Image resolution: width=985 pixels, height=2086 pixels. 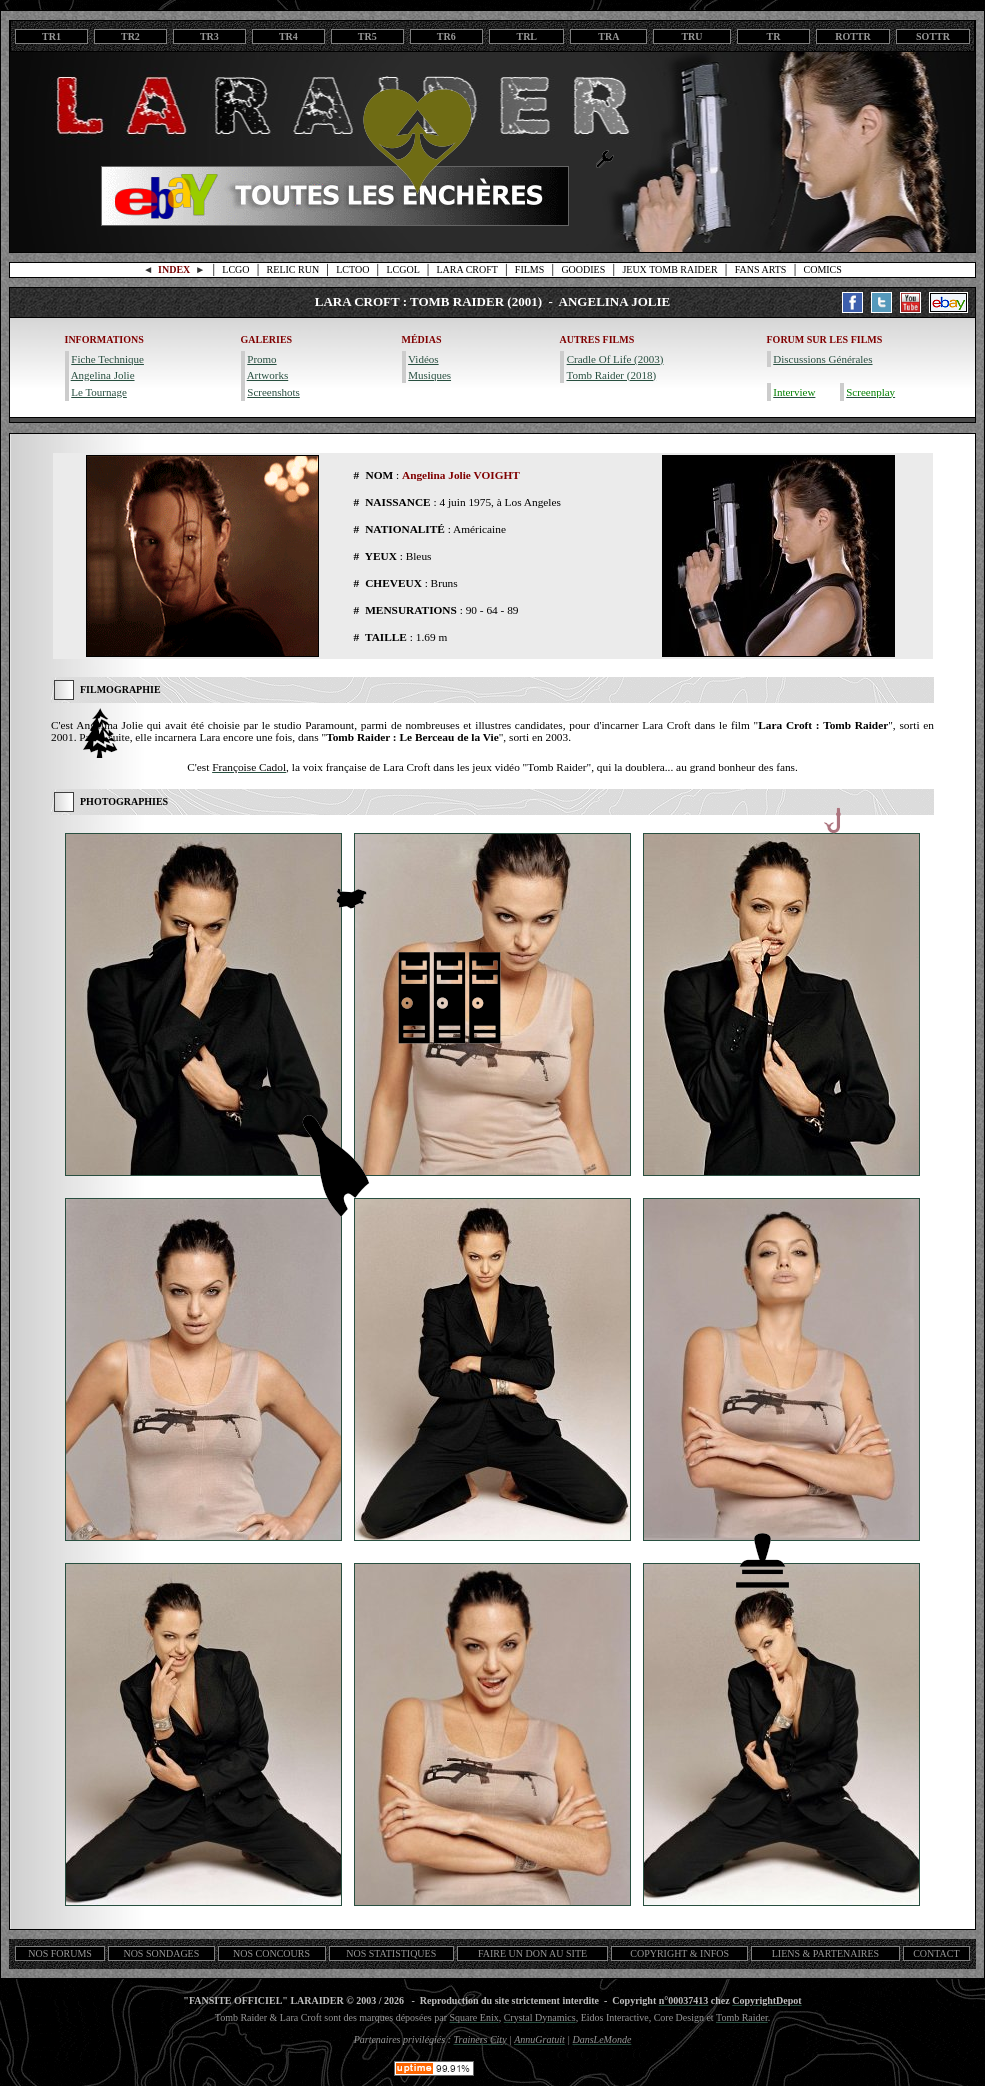 I want to click on access storage lockers or compartments, so click(x=449, y=992).